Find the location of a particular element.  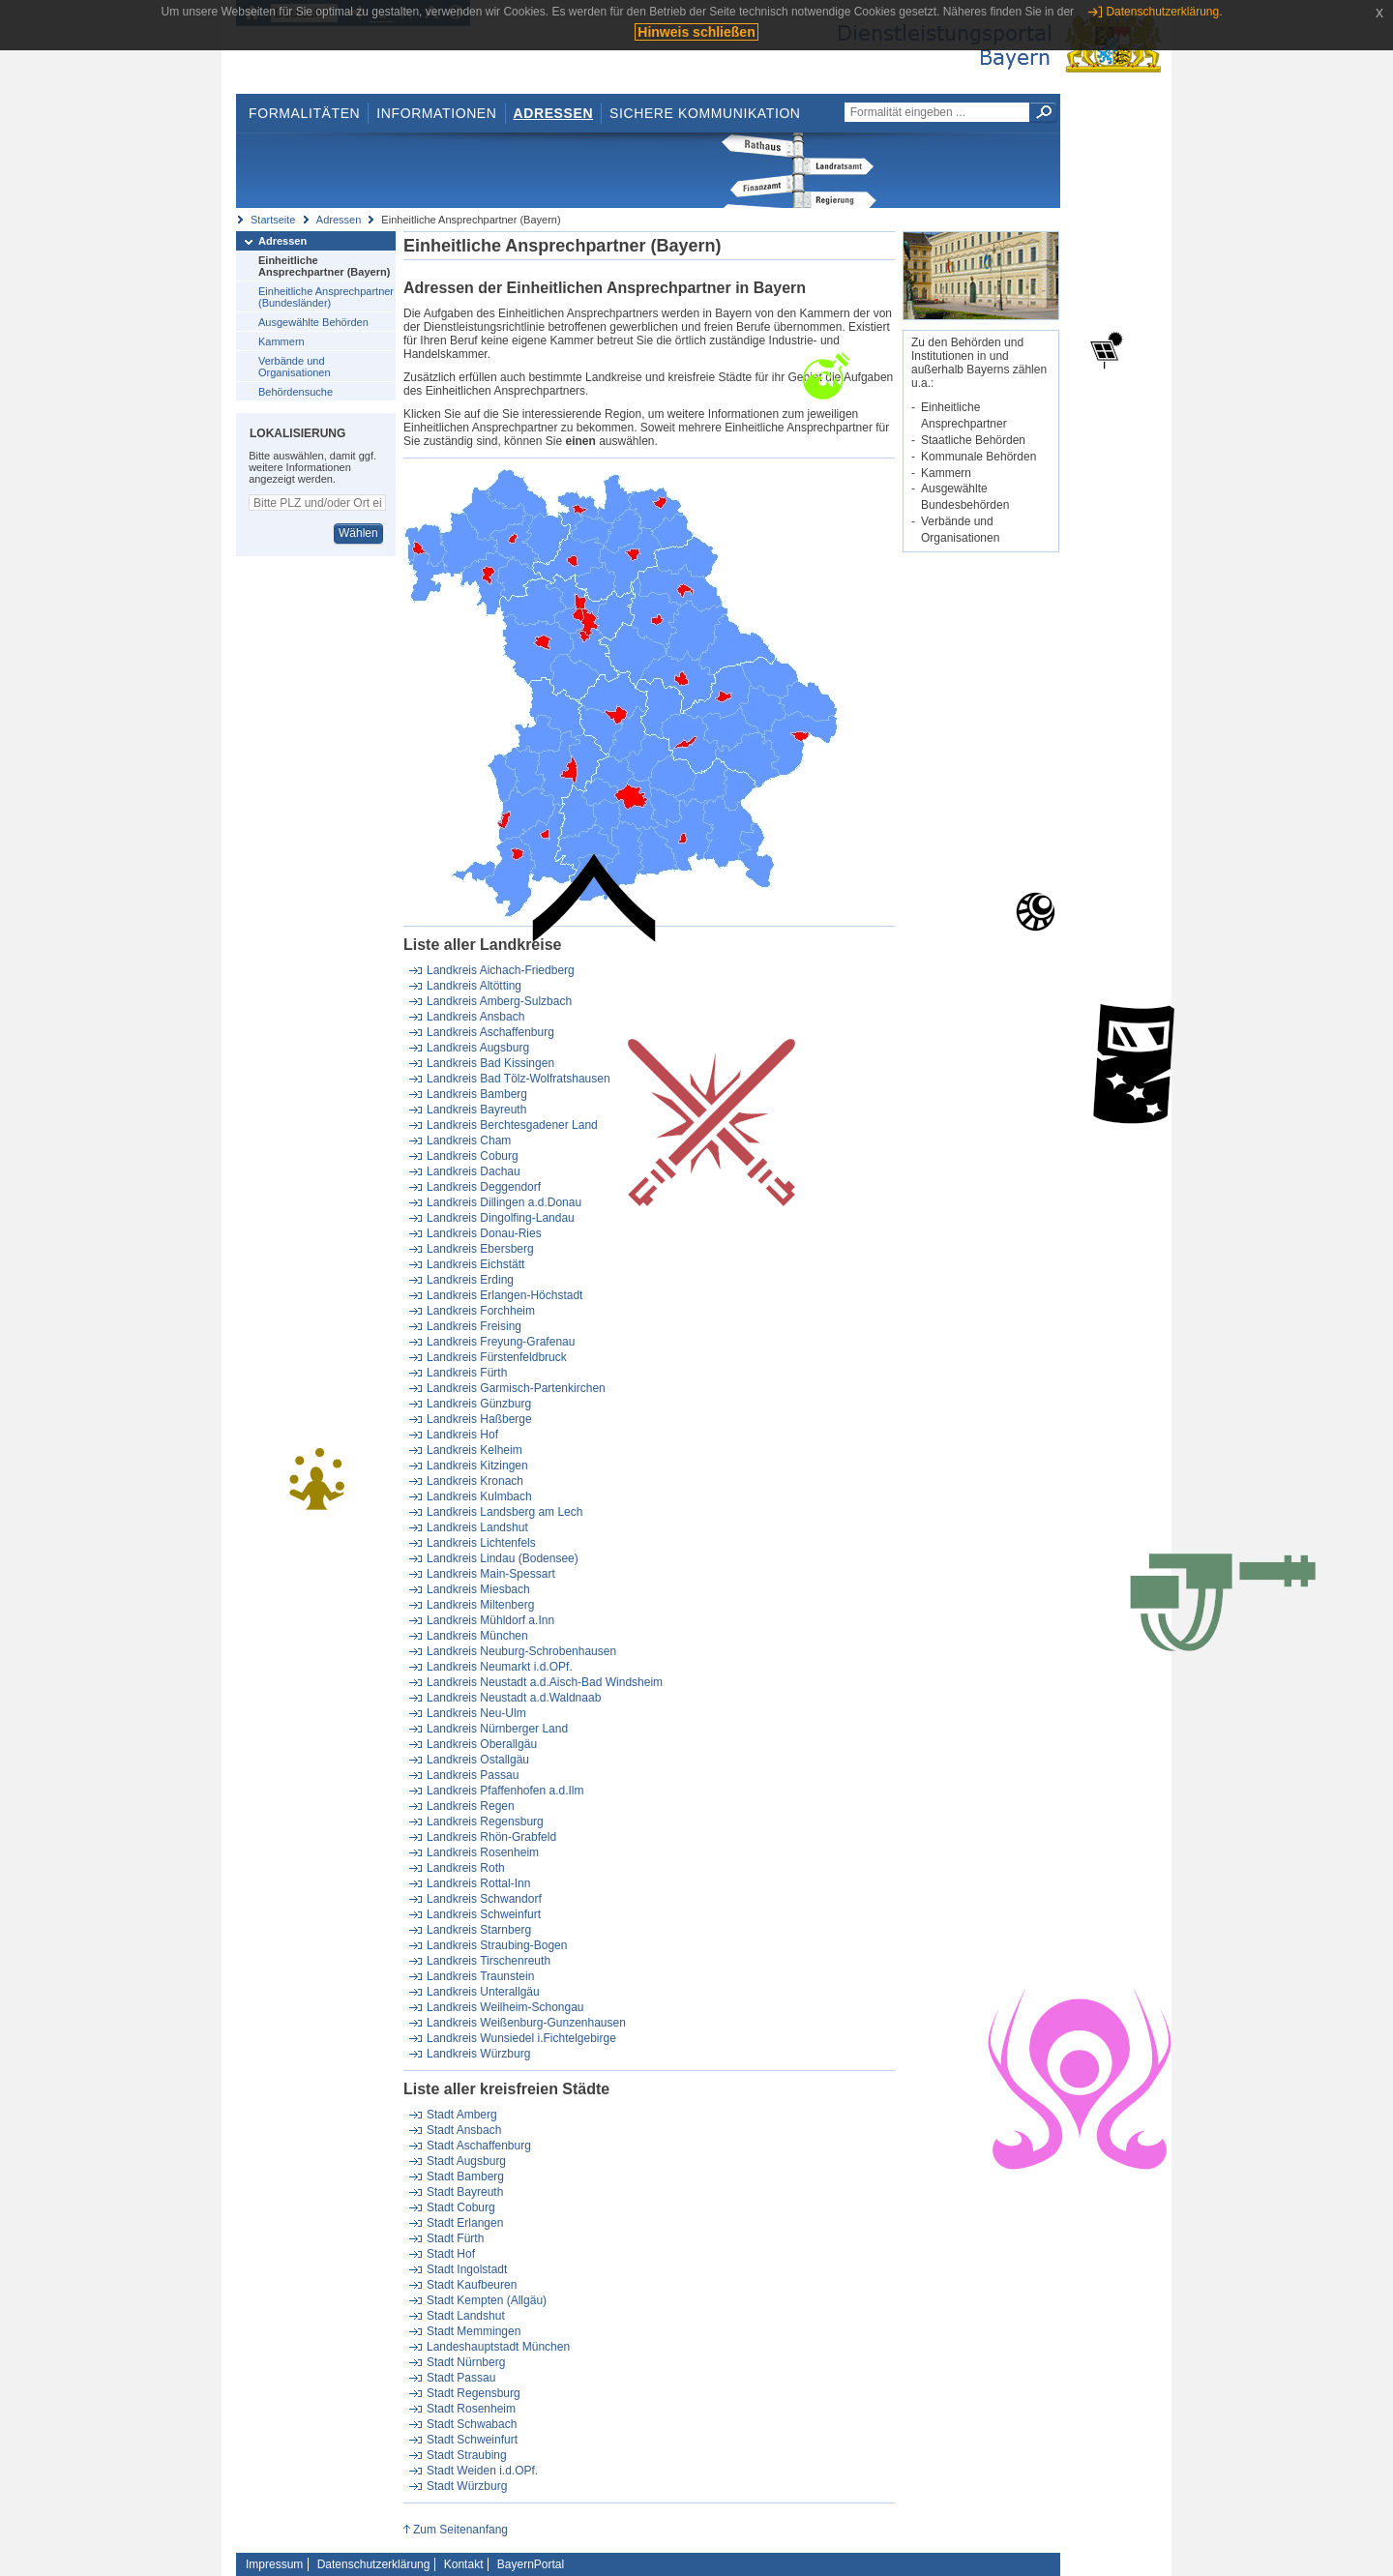

decorative game achievement or badge icon is located at coordinates (1035, 911).